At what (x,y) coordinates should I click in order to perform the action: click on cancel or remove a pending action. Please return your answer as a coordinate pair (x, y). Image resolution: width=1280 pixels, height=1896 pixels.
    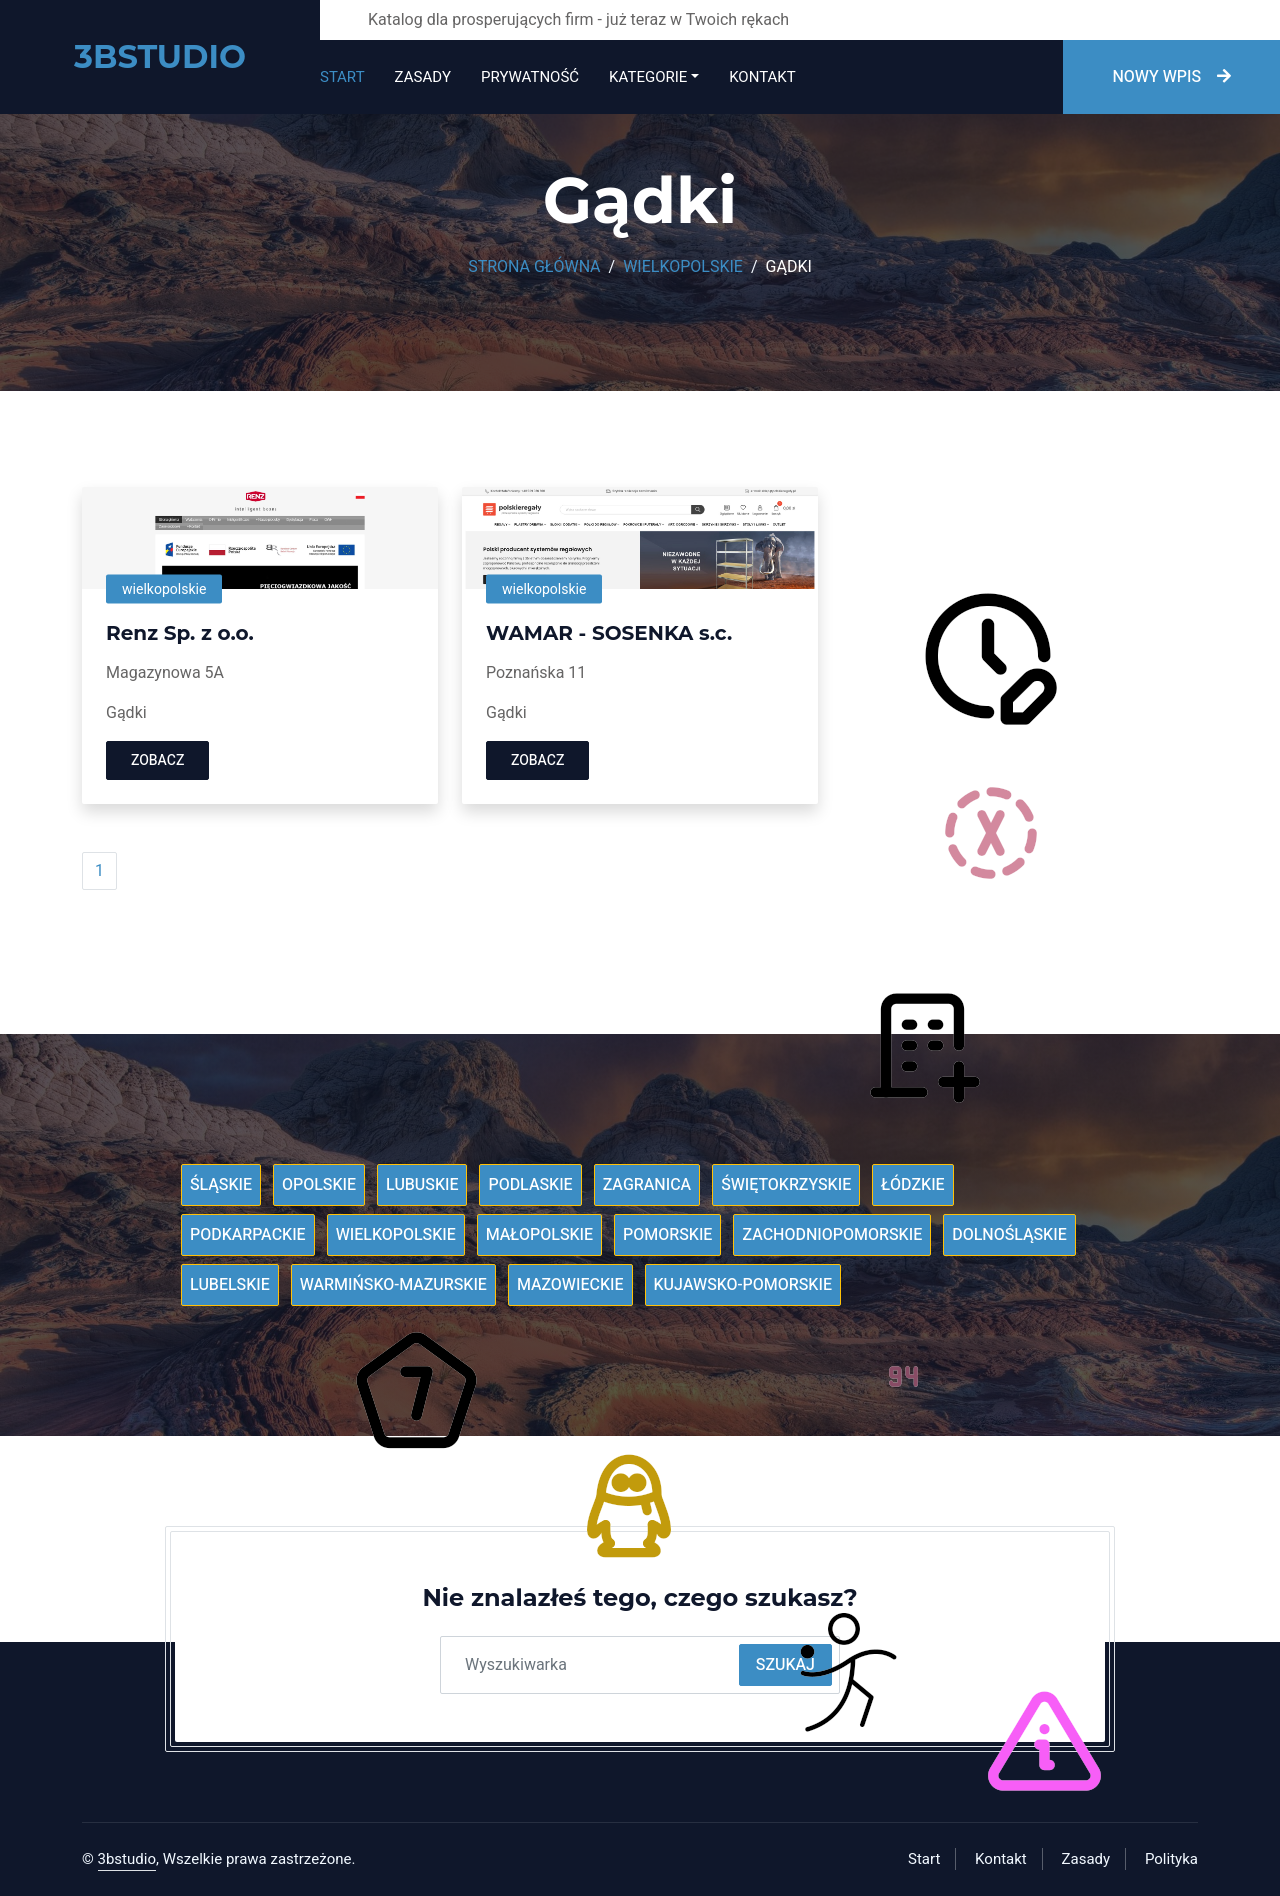
    Looking at the image, I should click on (991, 833).